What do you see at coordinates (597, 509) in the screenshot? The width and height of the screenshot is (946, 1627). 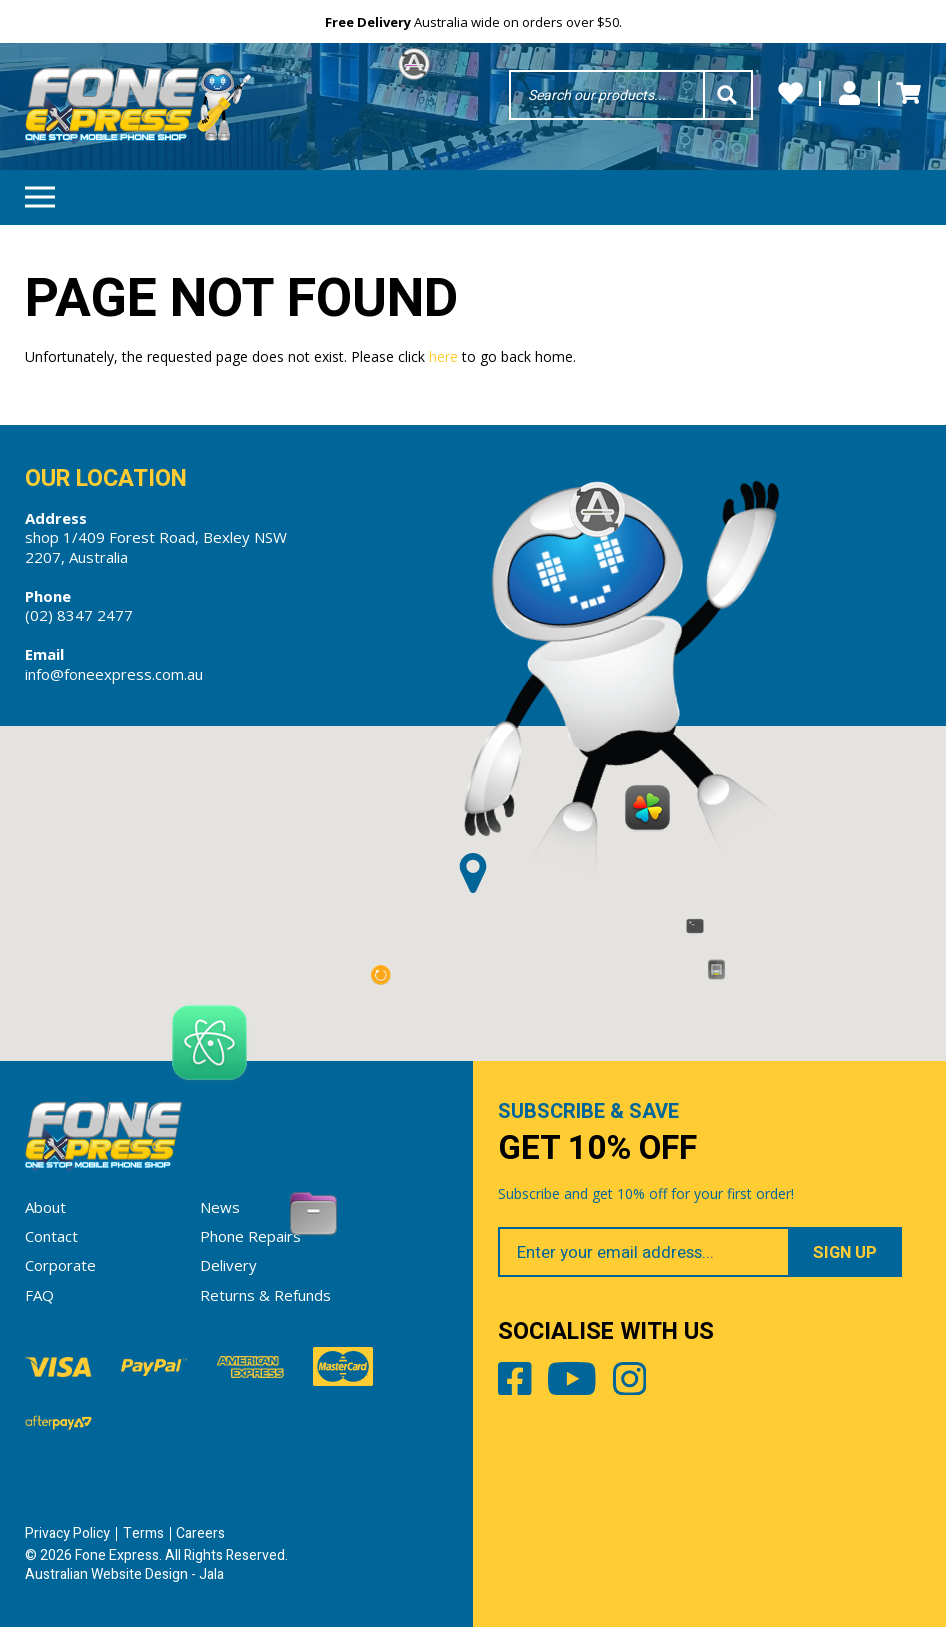 I see `check for available software updates` at bounding box center [597, 509].